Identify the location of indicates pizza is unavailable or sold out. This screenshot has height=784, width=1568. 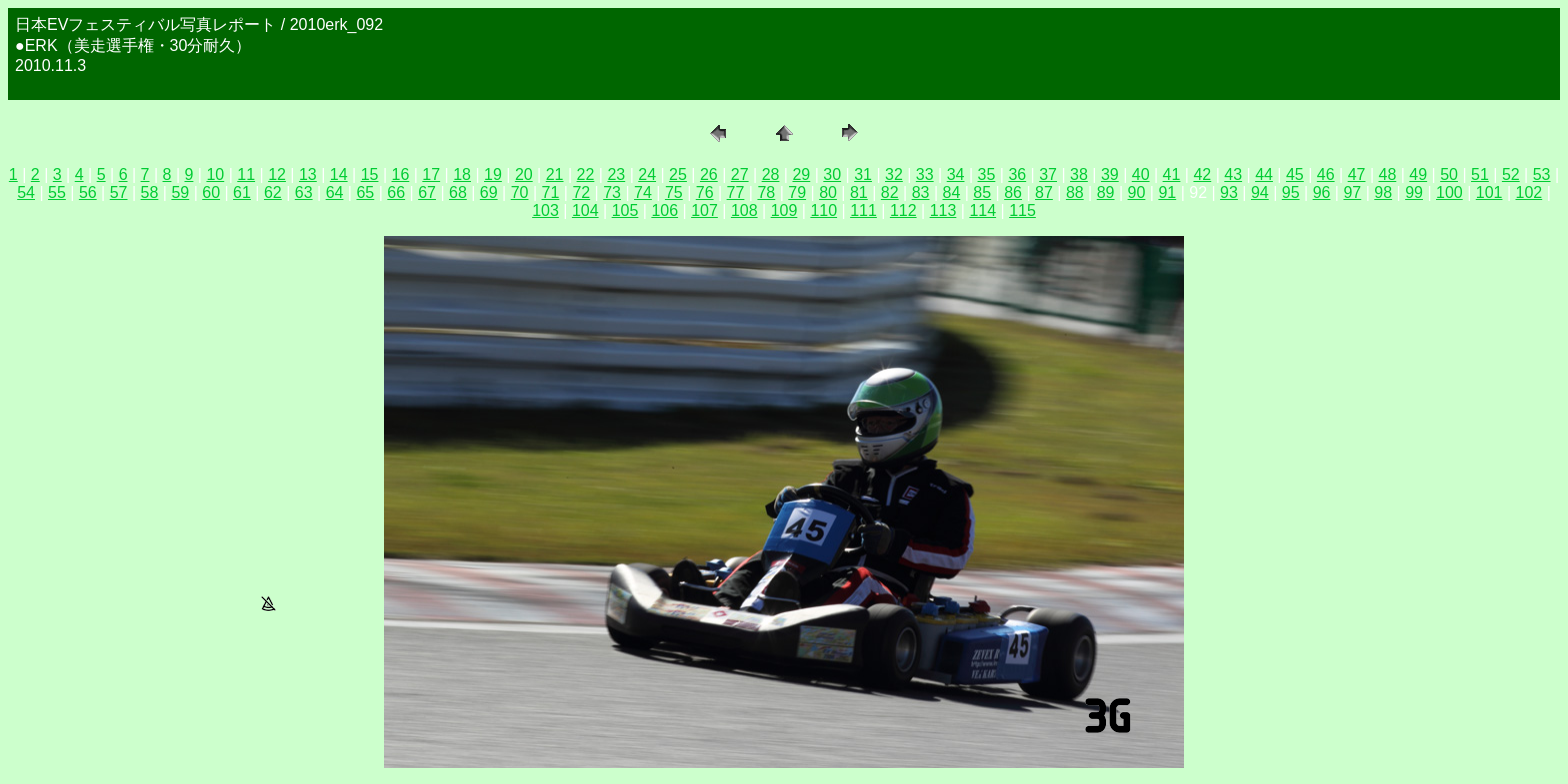
(268, 603).